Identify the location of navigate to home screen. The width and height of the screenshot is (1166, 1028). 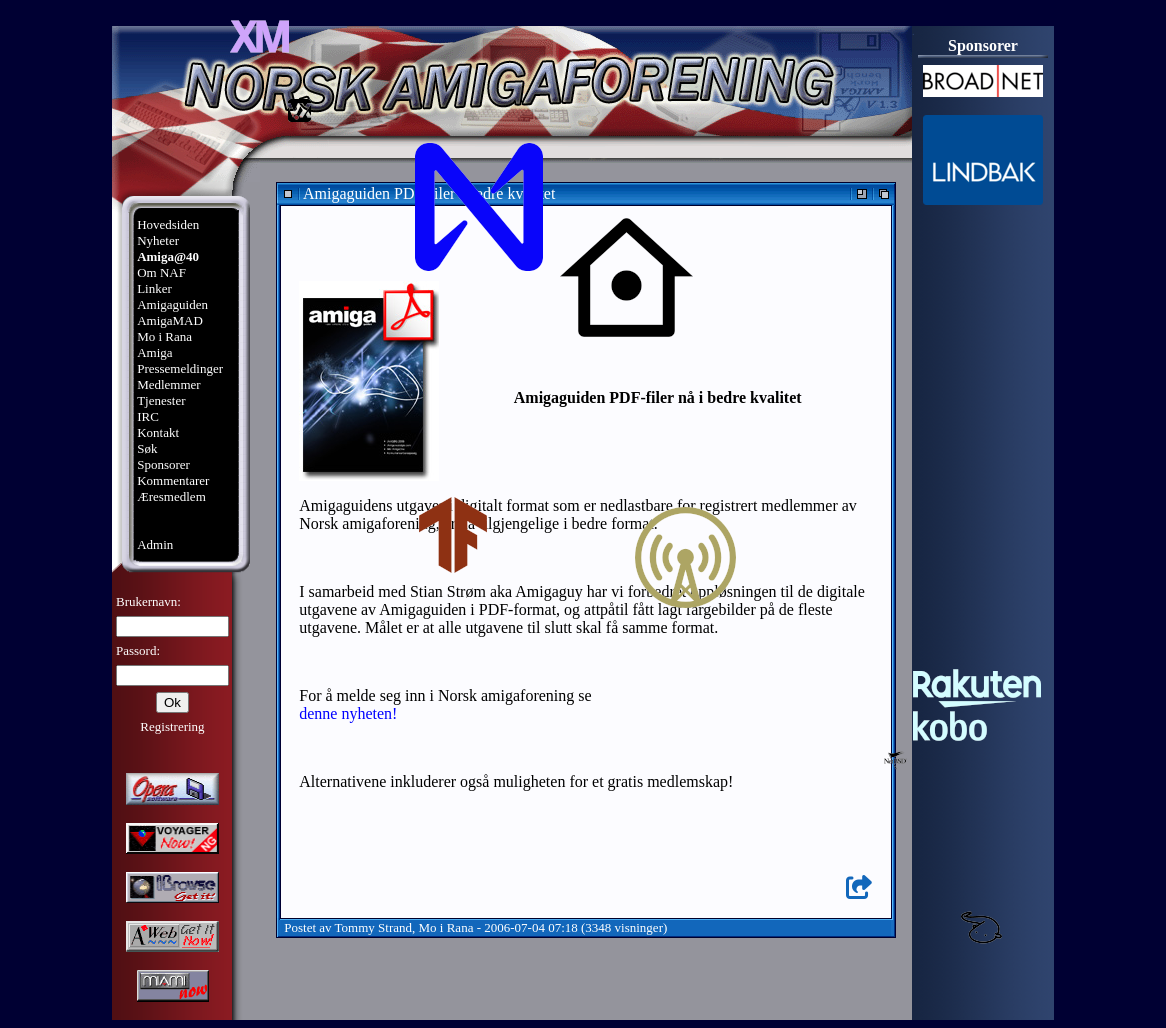
(626, 282).